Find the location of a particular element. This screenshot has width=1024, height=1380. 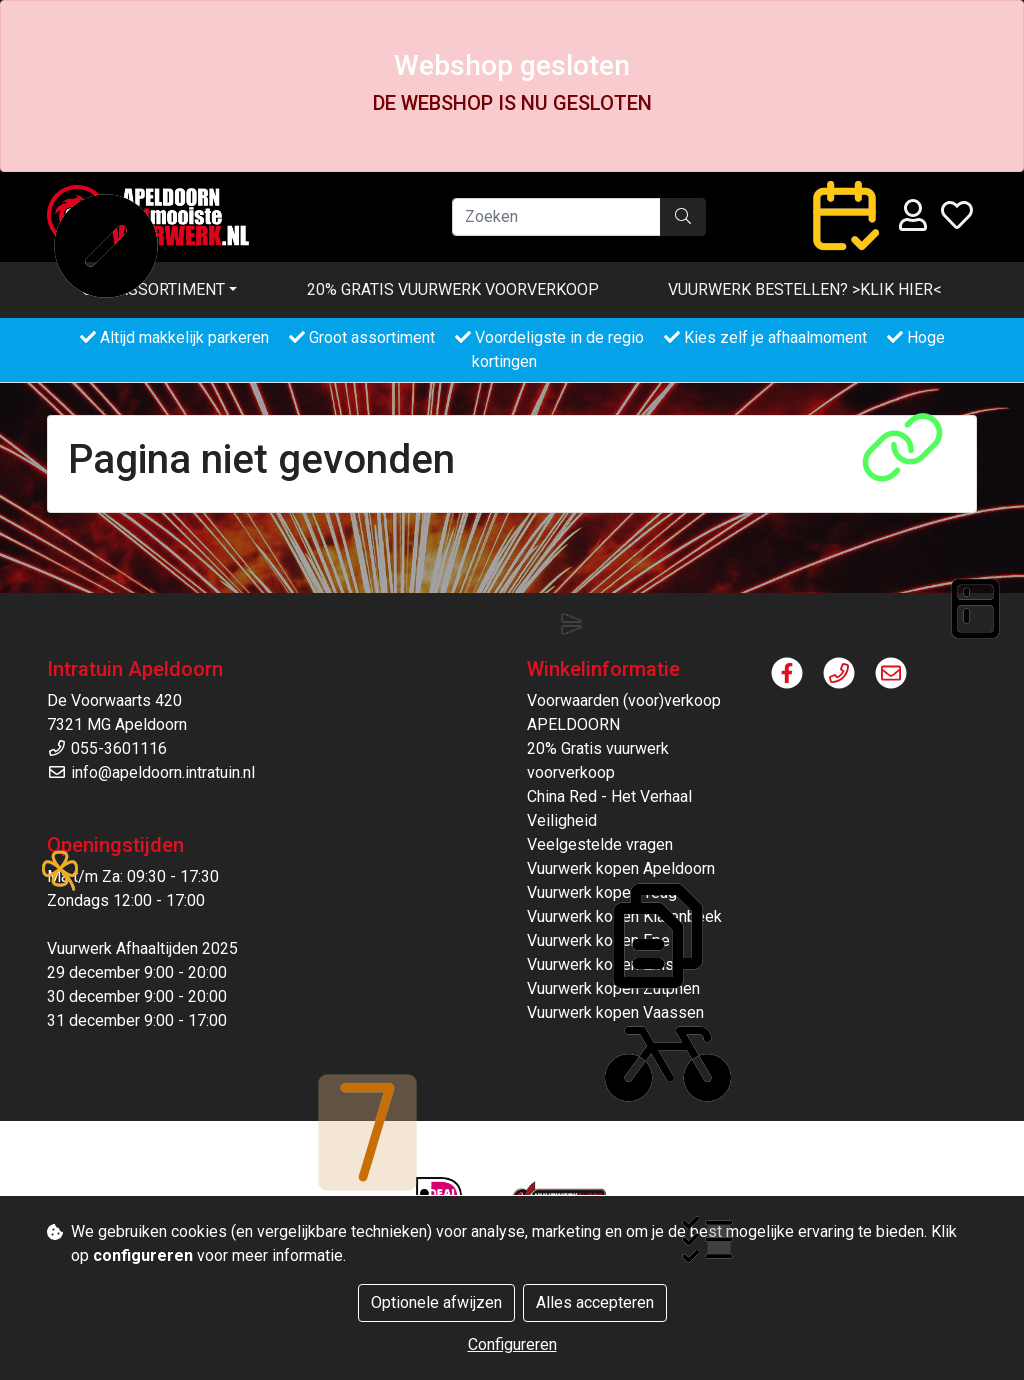

flip image or object vertically is located at coordinates (571, 624).